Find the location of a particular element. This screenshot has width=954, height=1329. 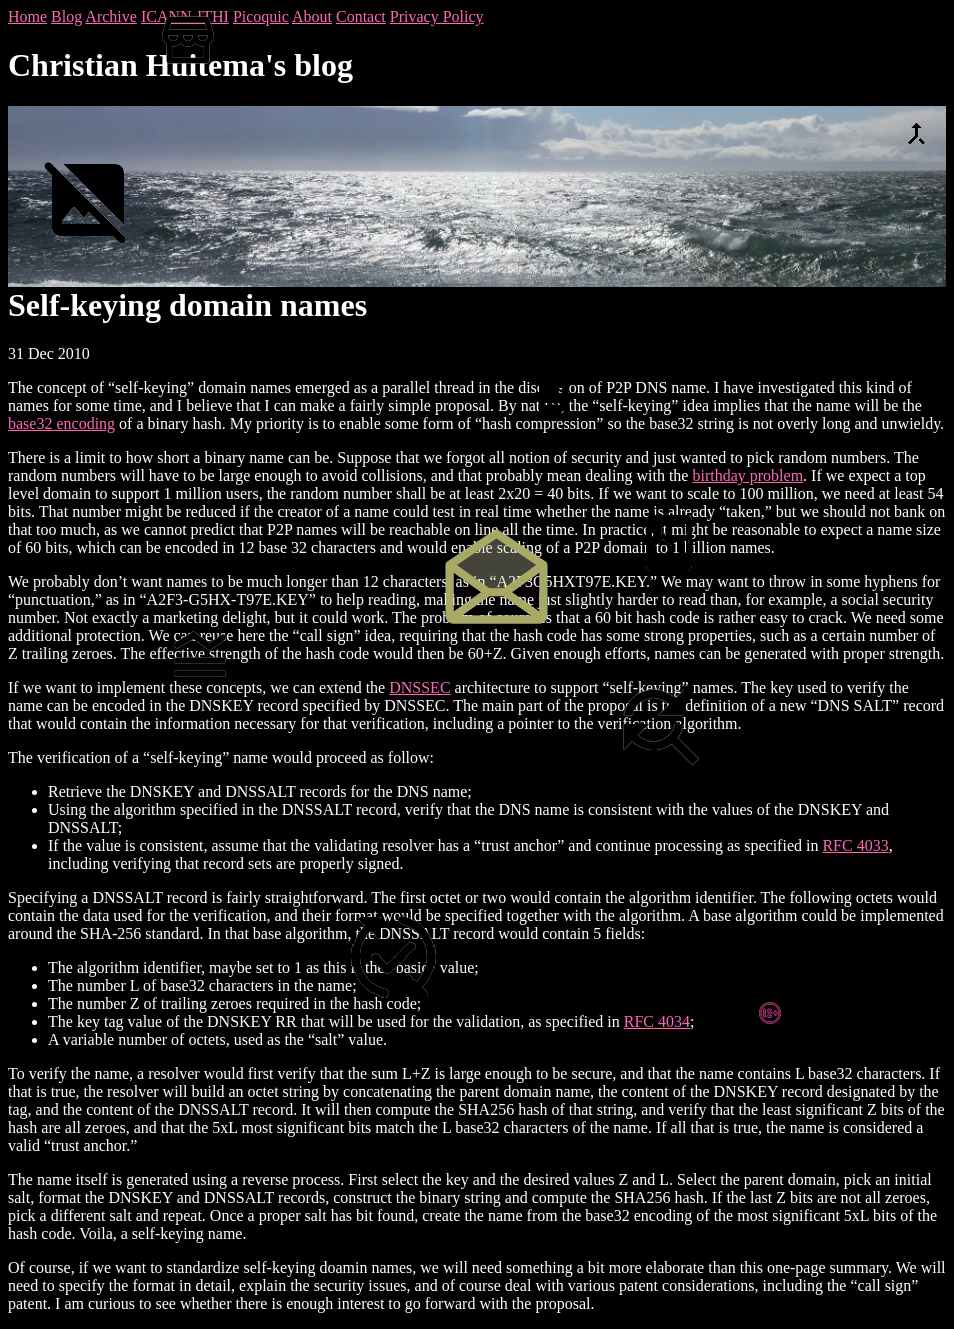

image failed to load is located at coordinates (88, 200).